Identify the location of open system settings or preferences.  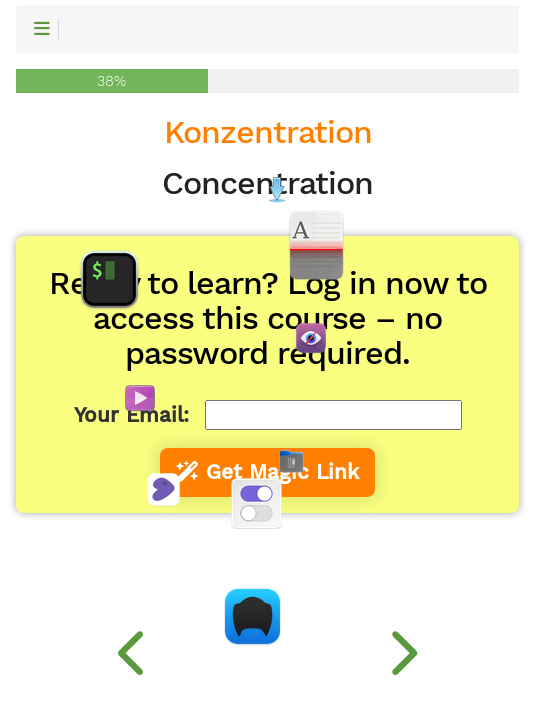
(256, 503).